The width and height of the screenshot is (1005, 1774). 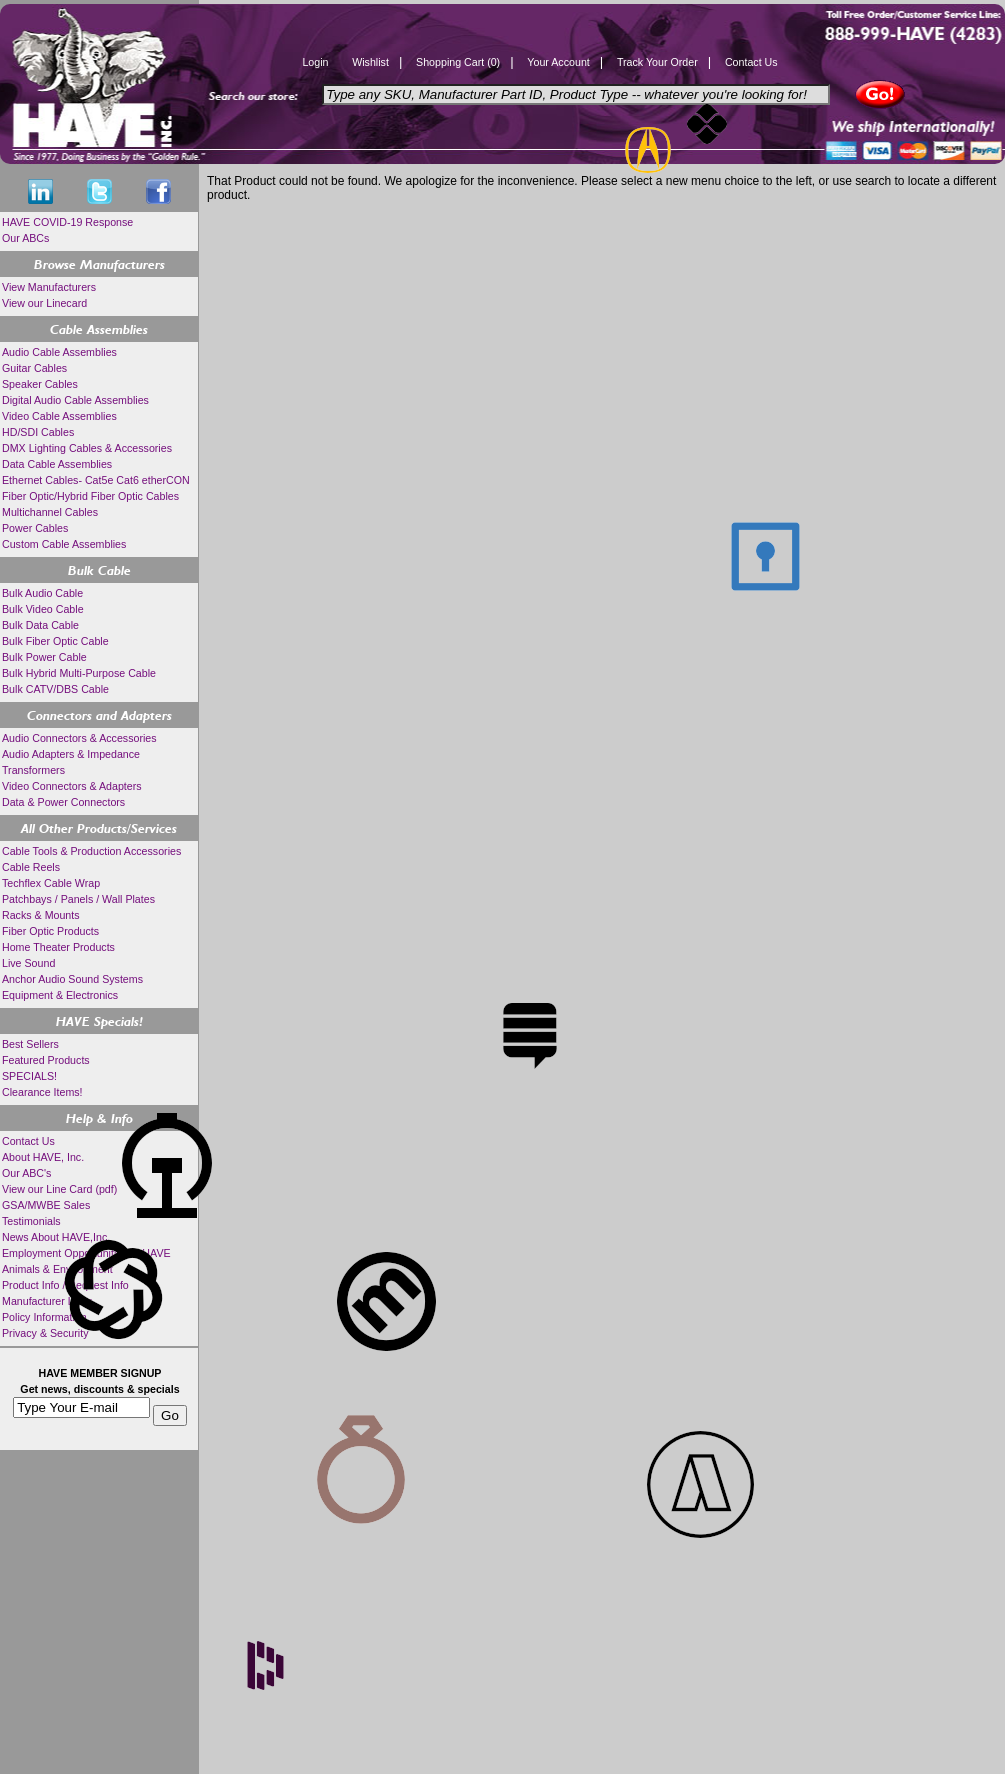 I want to click on access jewelry or luxury shopping category, so click(x=361, y=1472).